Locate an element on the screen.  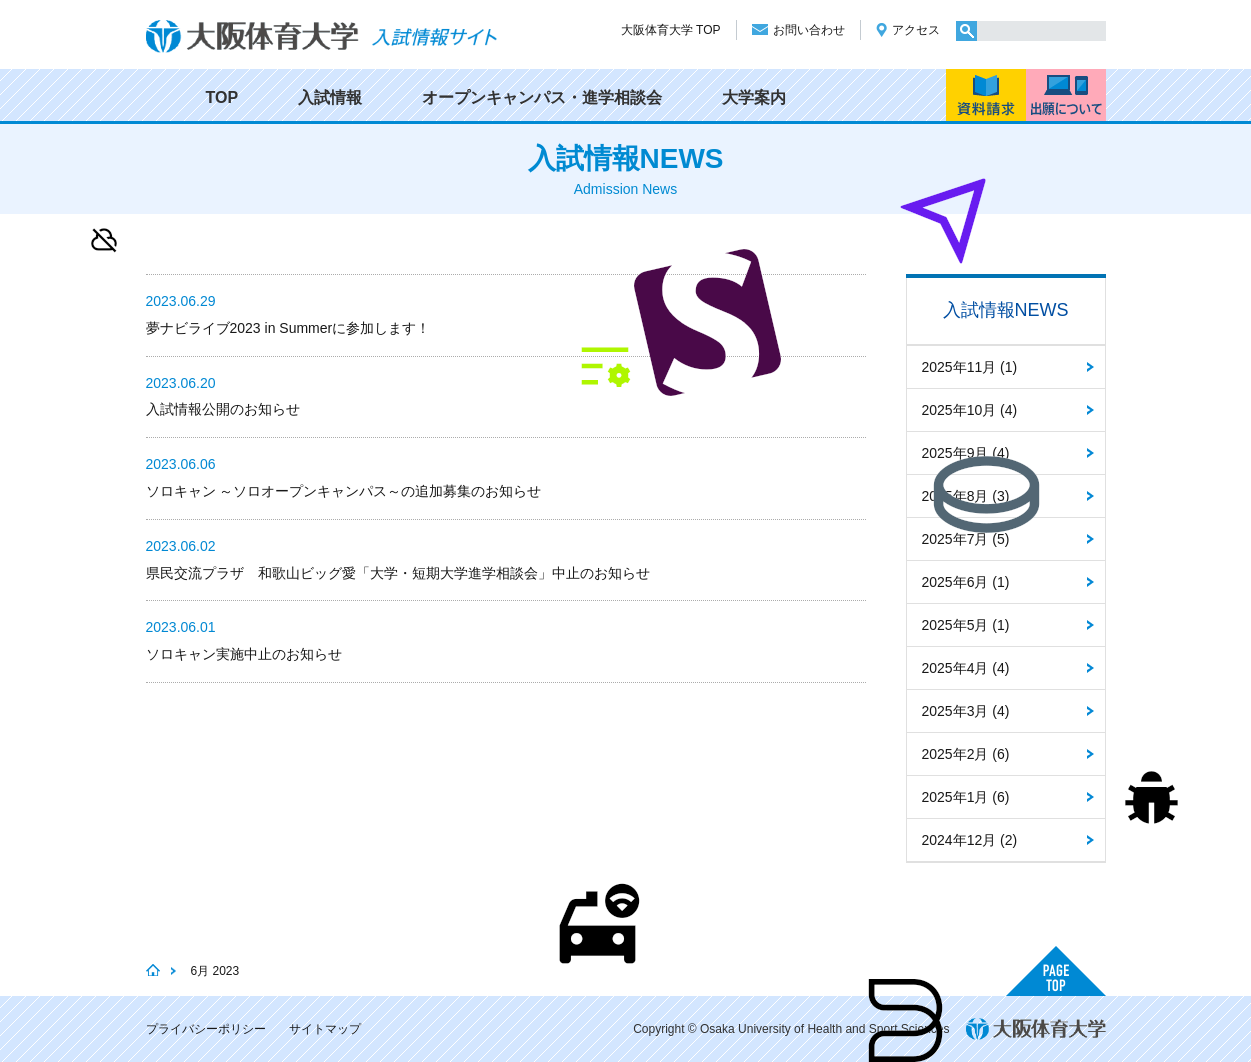
request a wifi-enabled taxi or rideshare is located at coordinates (597, 925).